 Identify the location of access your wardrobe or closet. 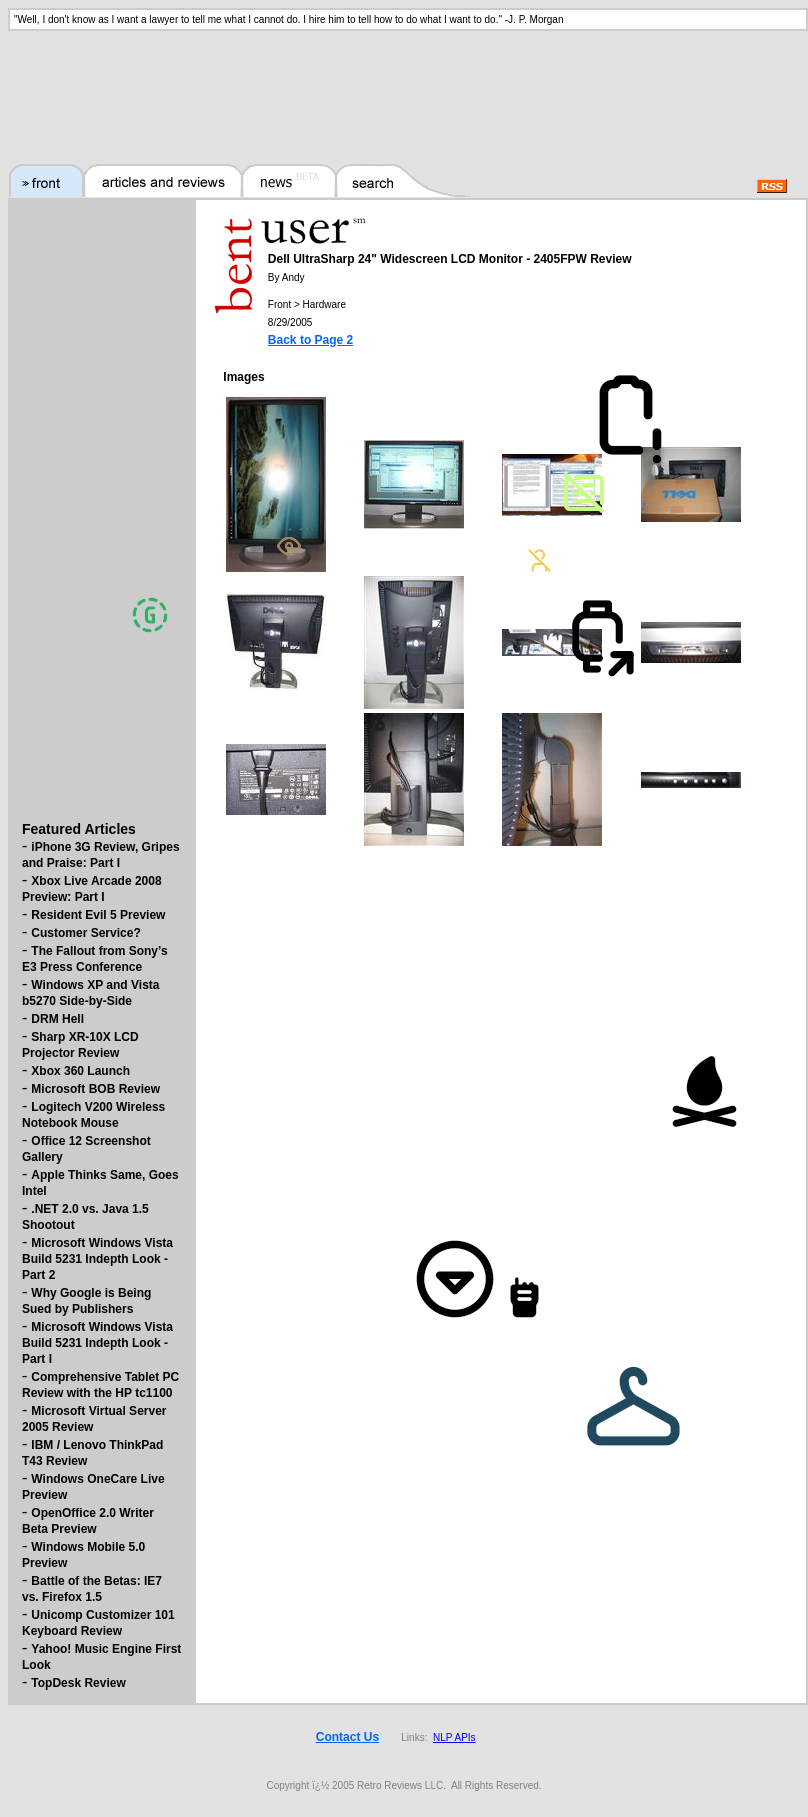
(633, 1408).